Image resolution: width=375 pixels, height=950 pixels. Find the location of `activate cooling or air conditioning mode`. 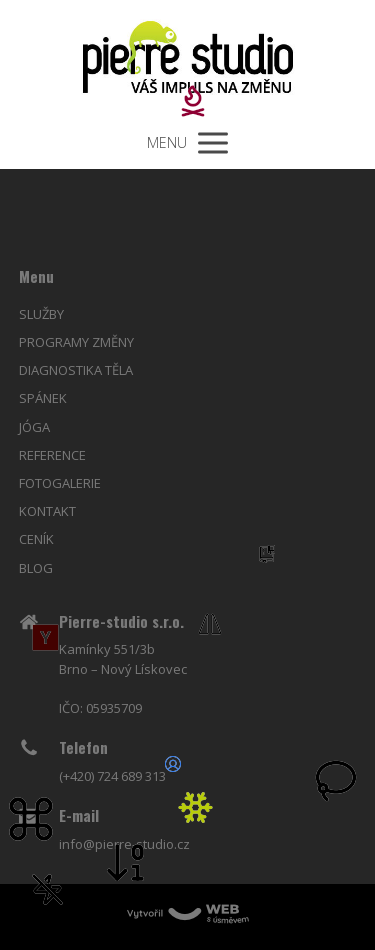

activate cooling or air conditioning mode is located at coordinates (195, 807).